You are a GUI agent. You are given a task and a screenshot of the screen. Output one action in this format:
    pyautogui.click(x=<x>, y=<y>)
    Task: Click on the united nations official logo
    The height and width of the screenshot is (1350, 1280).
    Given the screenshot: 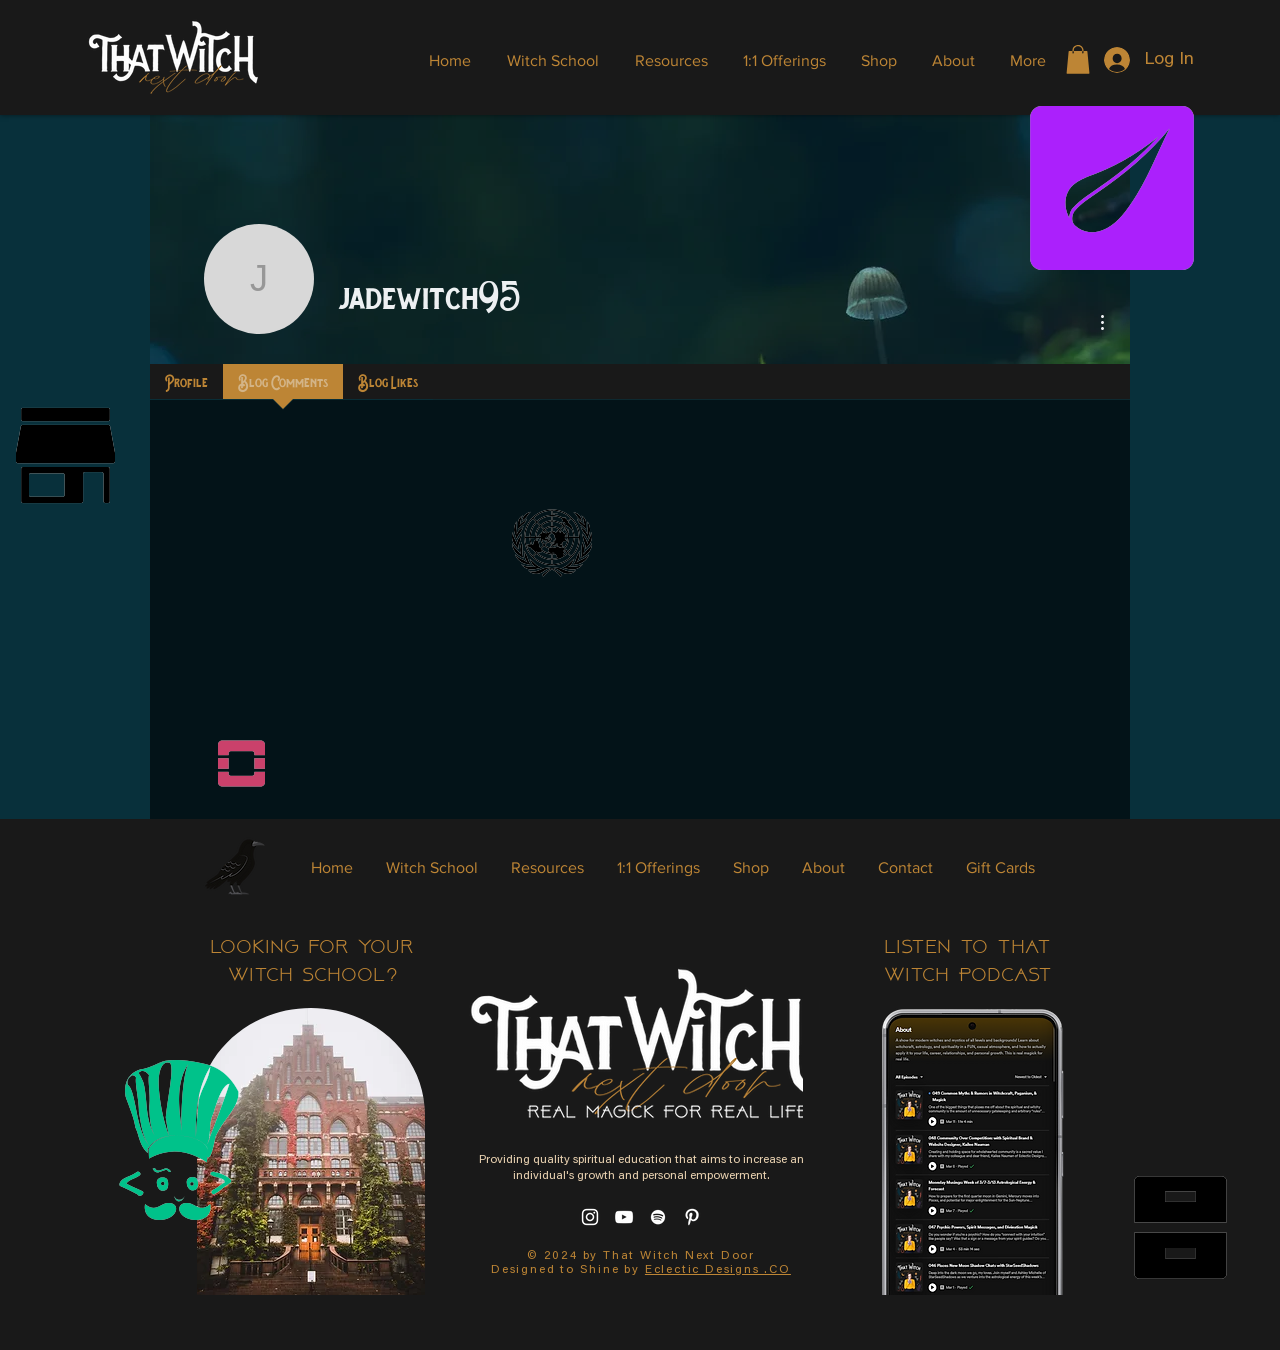 What is the action you would take?
    pyautogui.click(x=552, y=543)
    